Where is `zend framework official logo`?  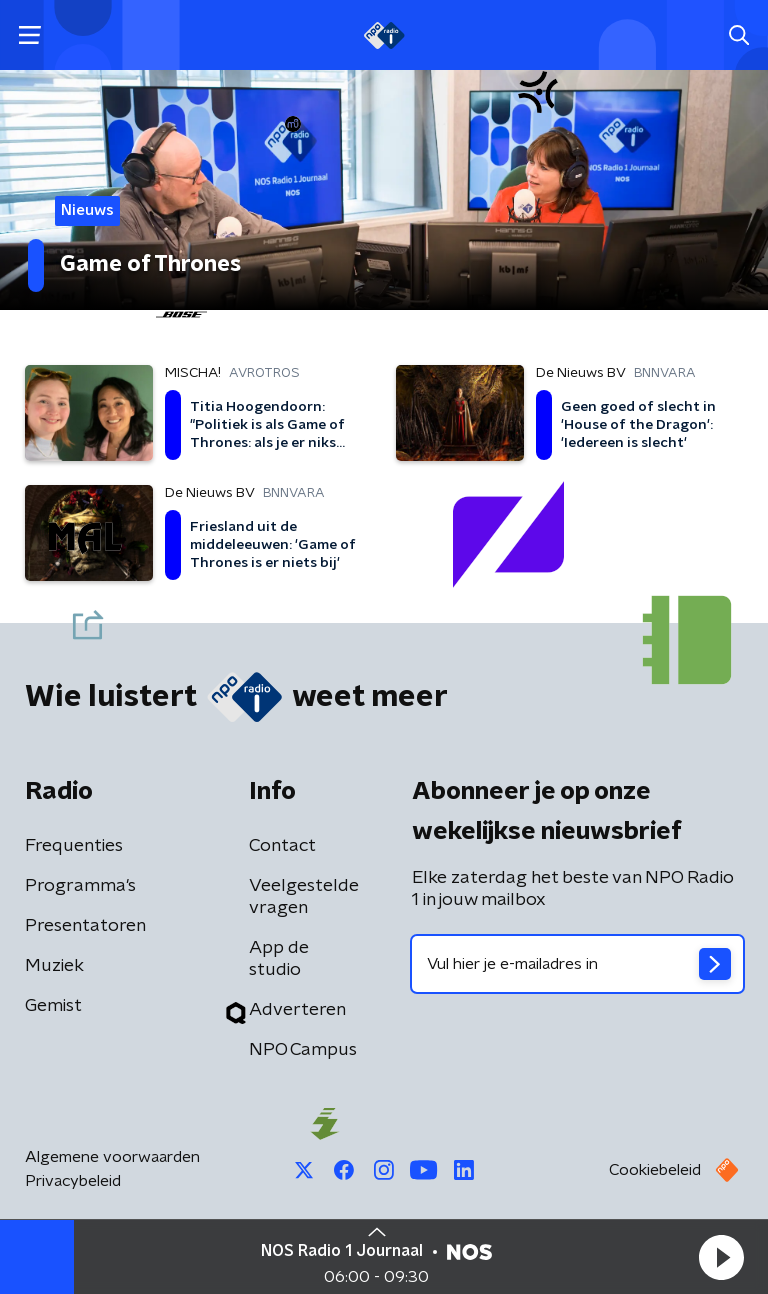 zend framework official logo is located at coordinates (508, 534).